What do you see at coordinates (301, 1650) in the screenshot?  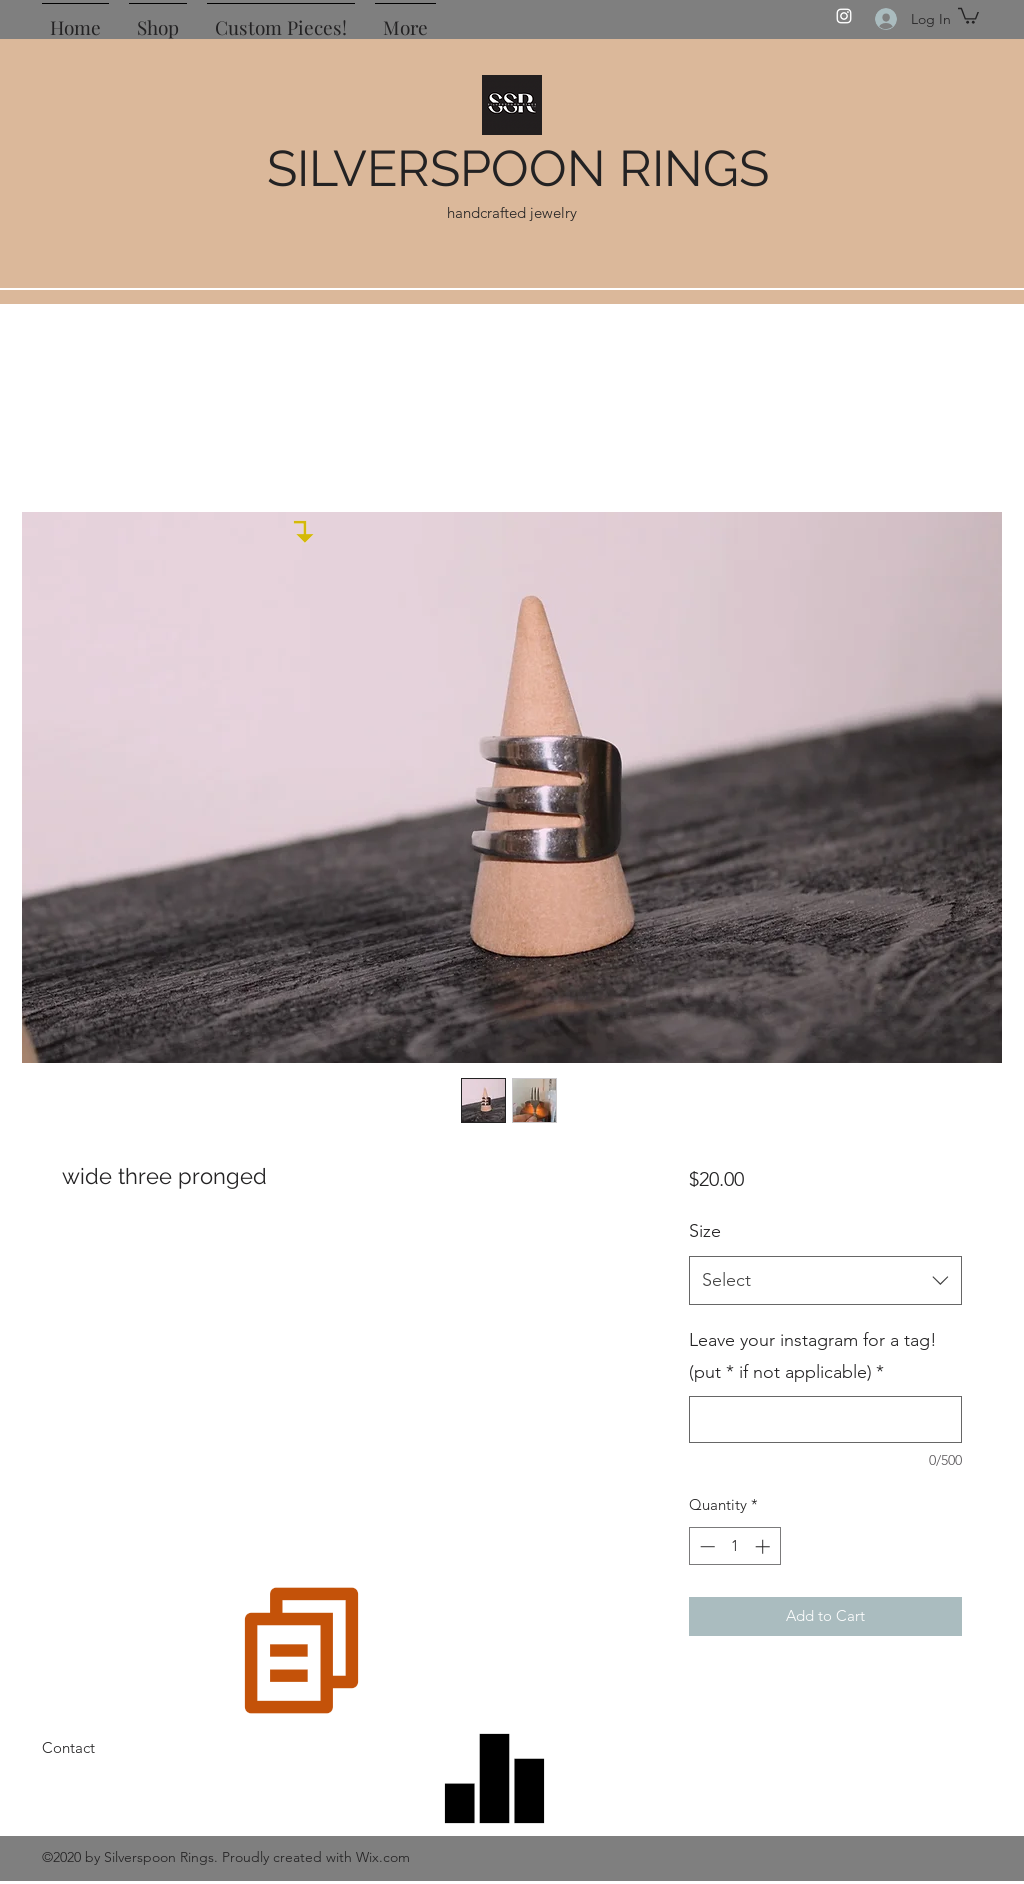 I see `copy file to clipboard` at bounding box center [301, 1650].